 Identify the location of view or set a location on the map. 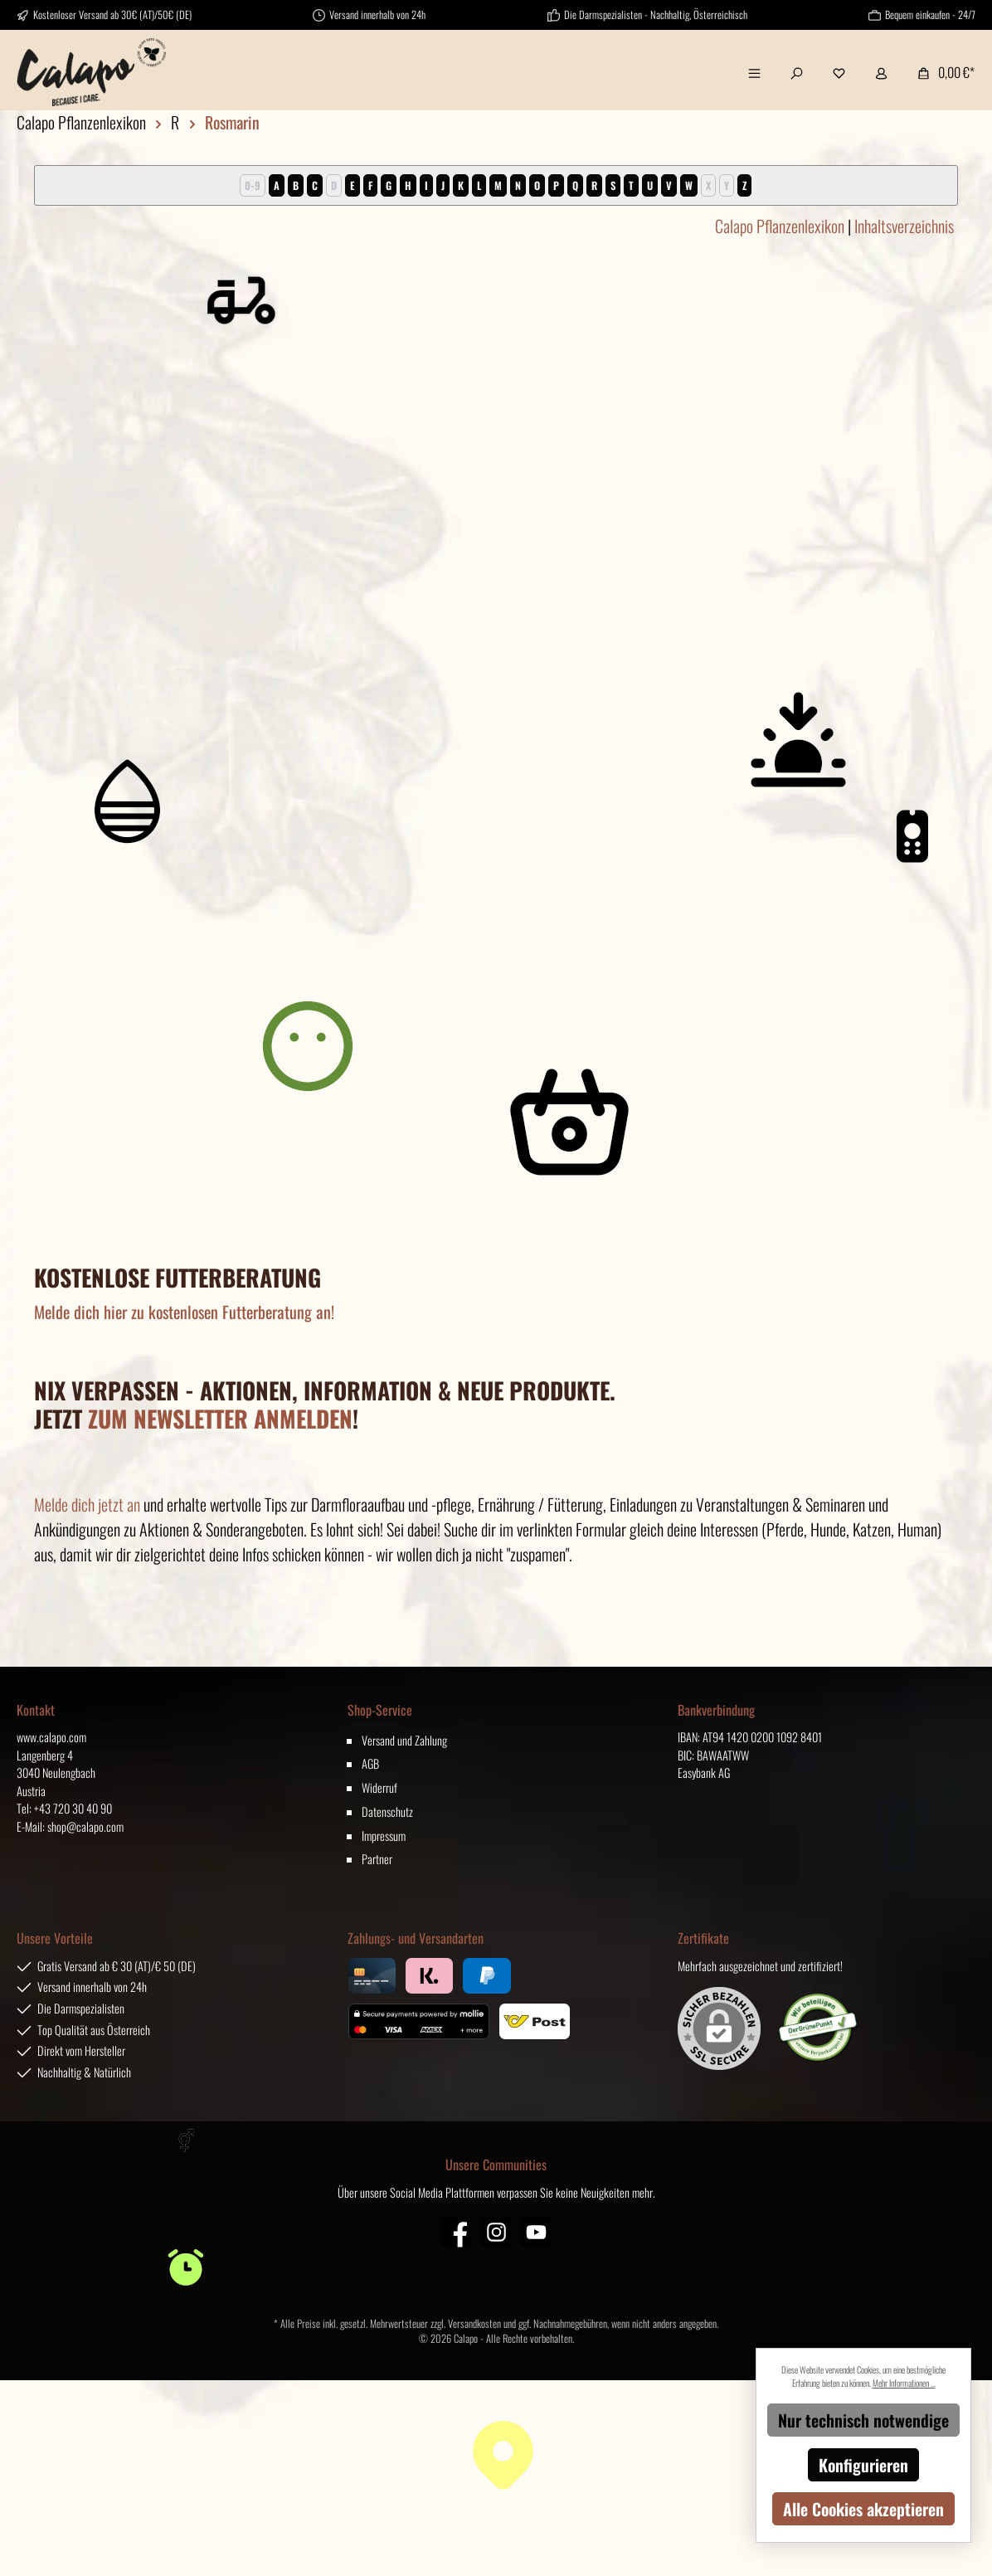
(503, 2454).